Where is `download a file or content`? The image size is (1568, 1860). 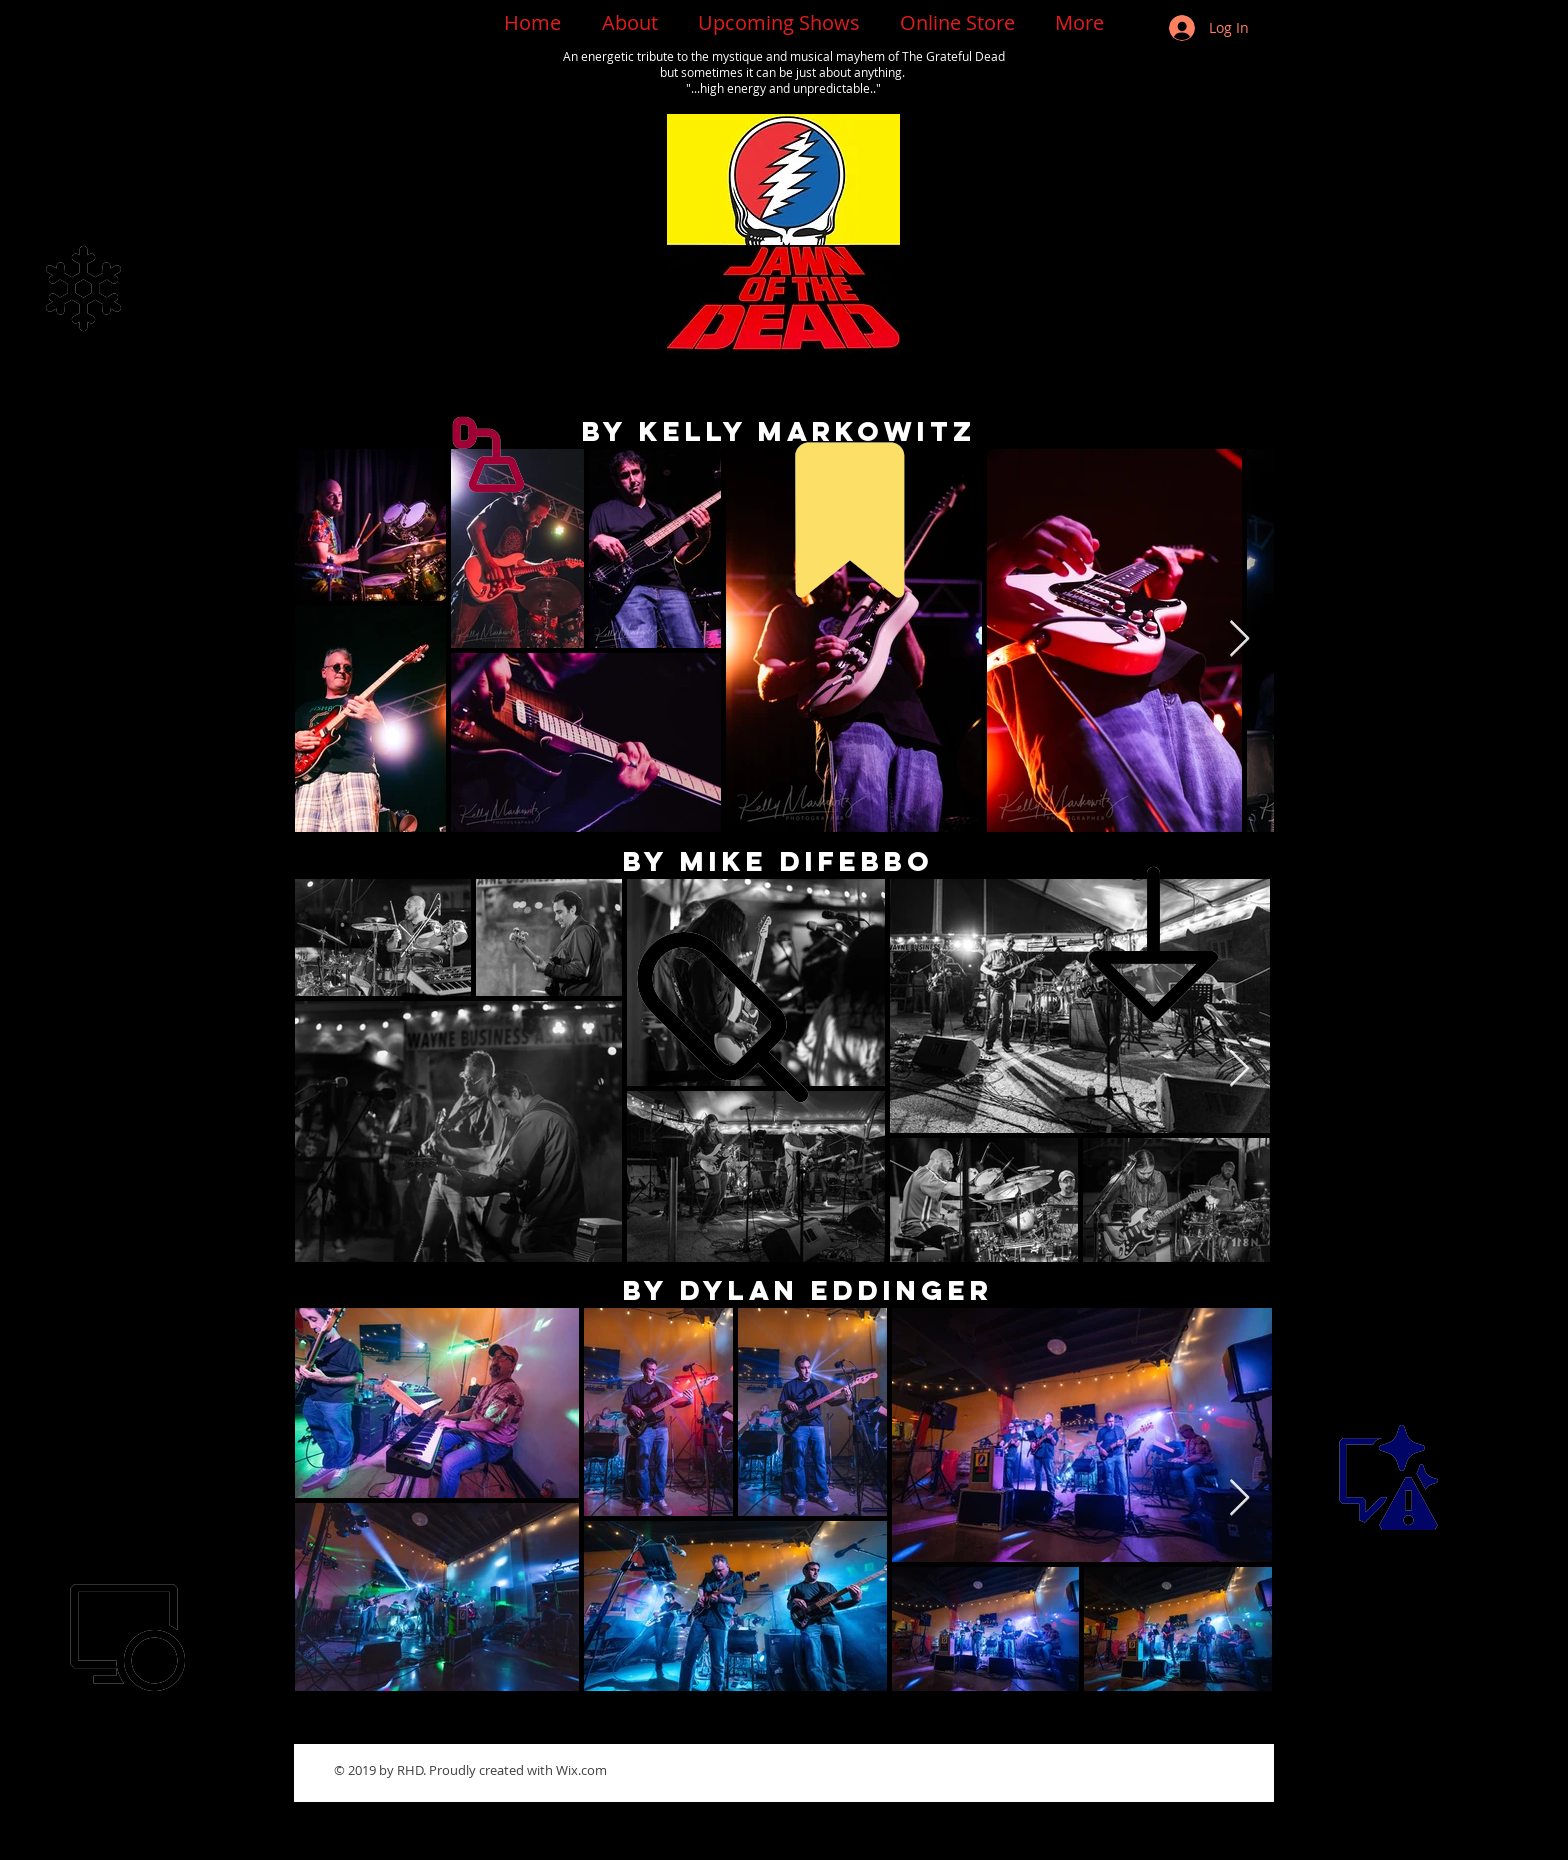
download a file or content is located at coordinates (1153, 944).